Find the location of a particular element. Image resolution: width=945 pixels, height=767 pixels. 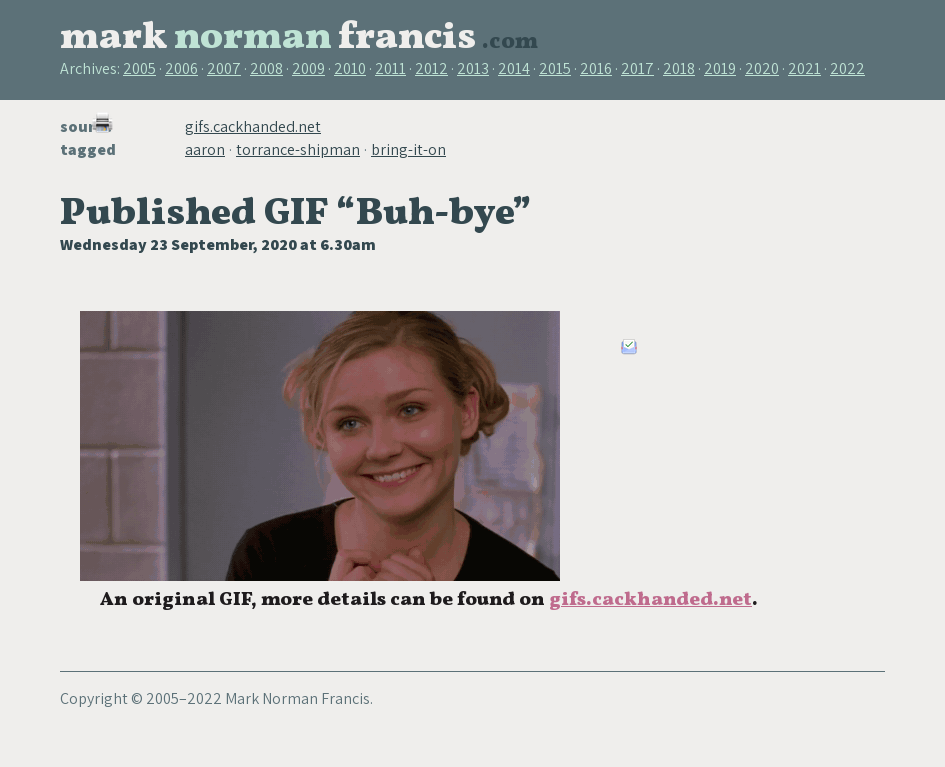

mark email as not junk or spam is located at coordinates (629, 347).